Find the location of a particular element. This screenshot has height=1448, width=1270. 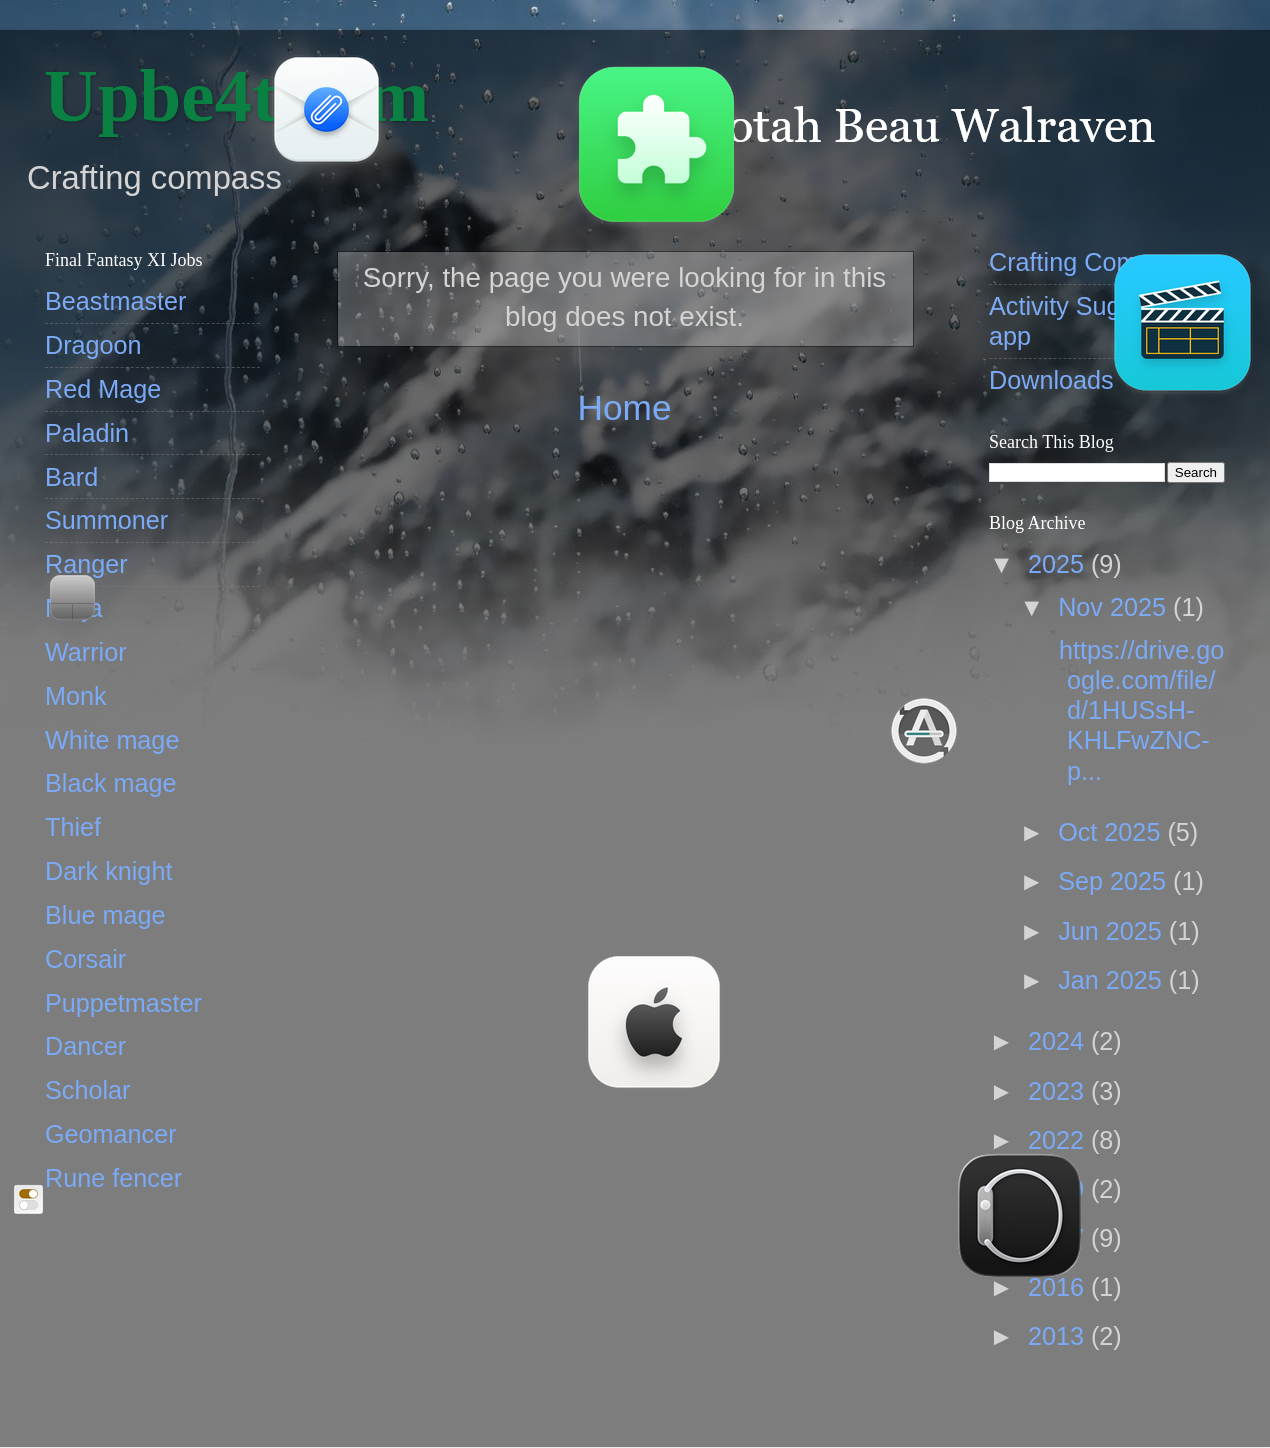

open email attachment viewer is located at coordinates (326, 109).